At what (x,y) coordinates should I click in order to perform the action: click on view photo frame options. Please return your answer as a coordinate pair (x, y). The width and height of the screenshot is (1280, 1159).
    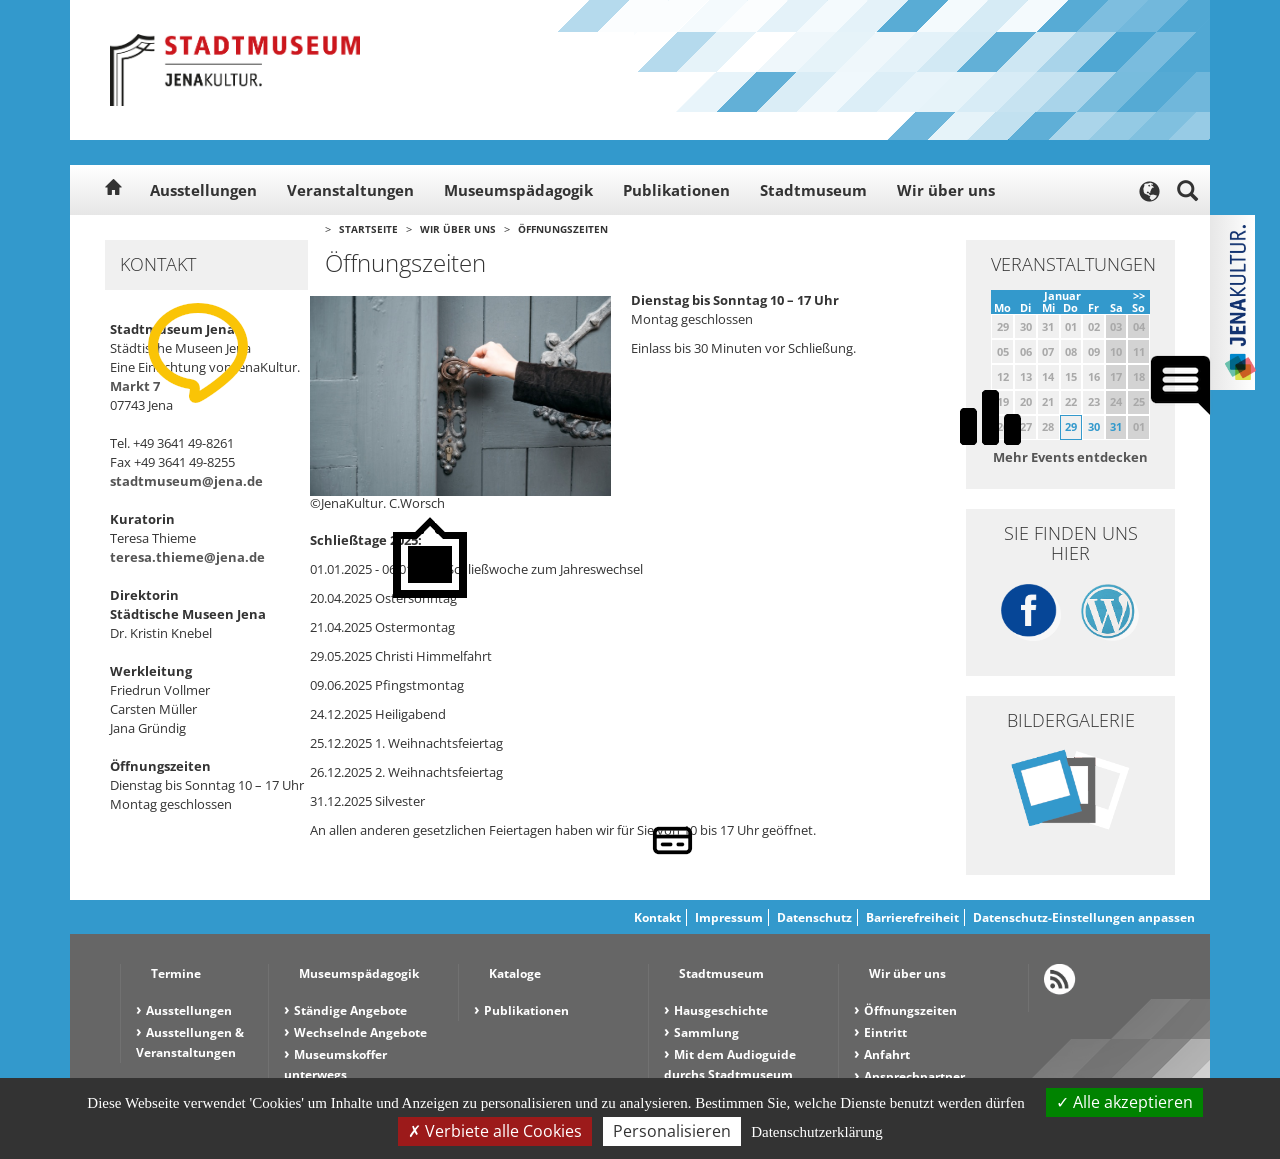
    Looking at the image, I should click on (430, 561).